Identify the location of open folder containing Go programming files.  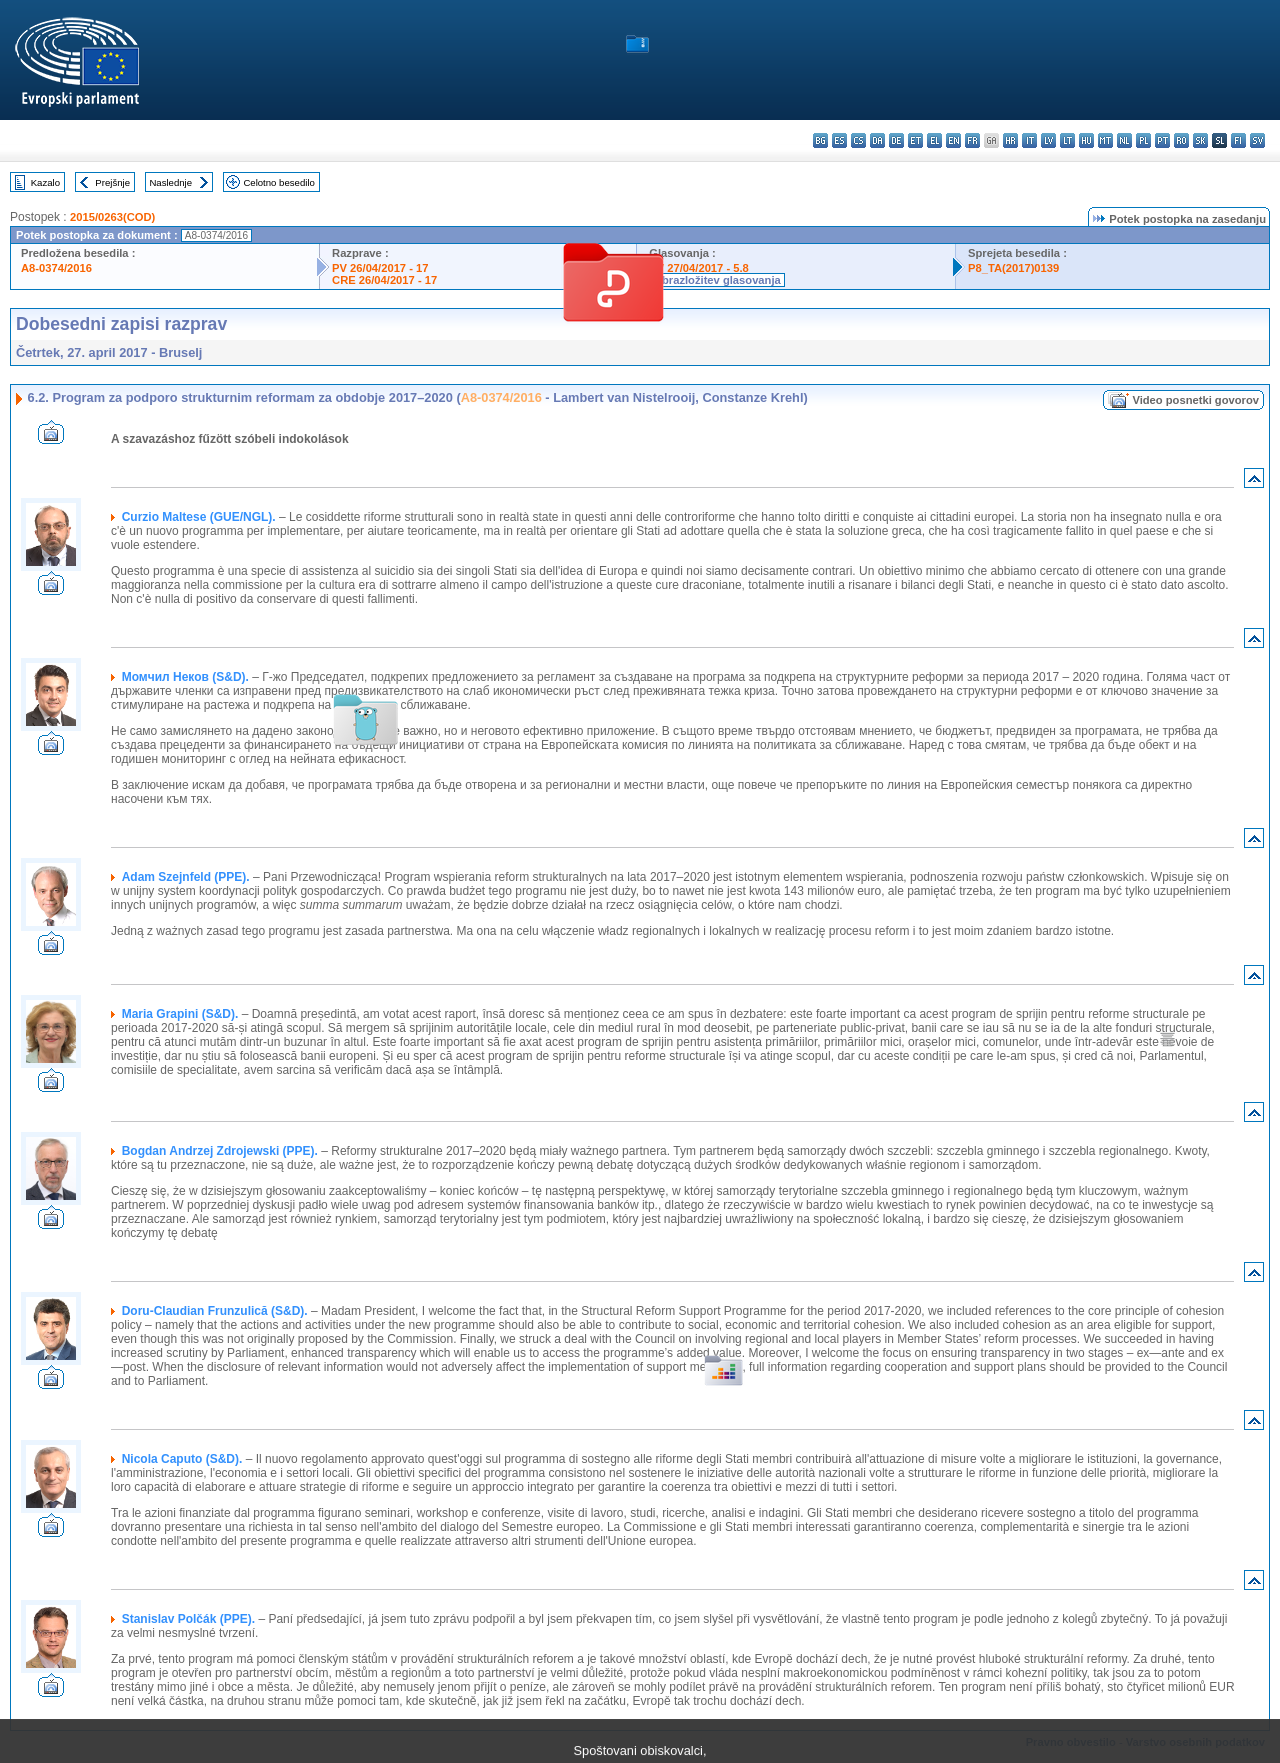
(365, 721).